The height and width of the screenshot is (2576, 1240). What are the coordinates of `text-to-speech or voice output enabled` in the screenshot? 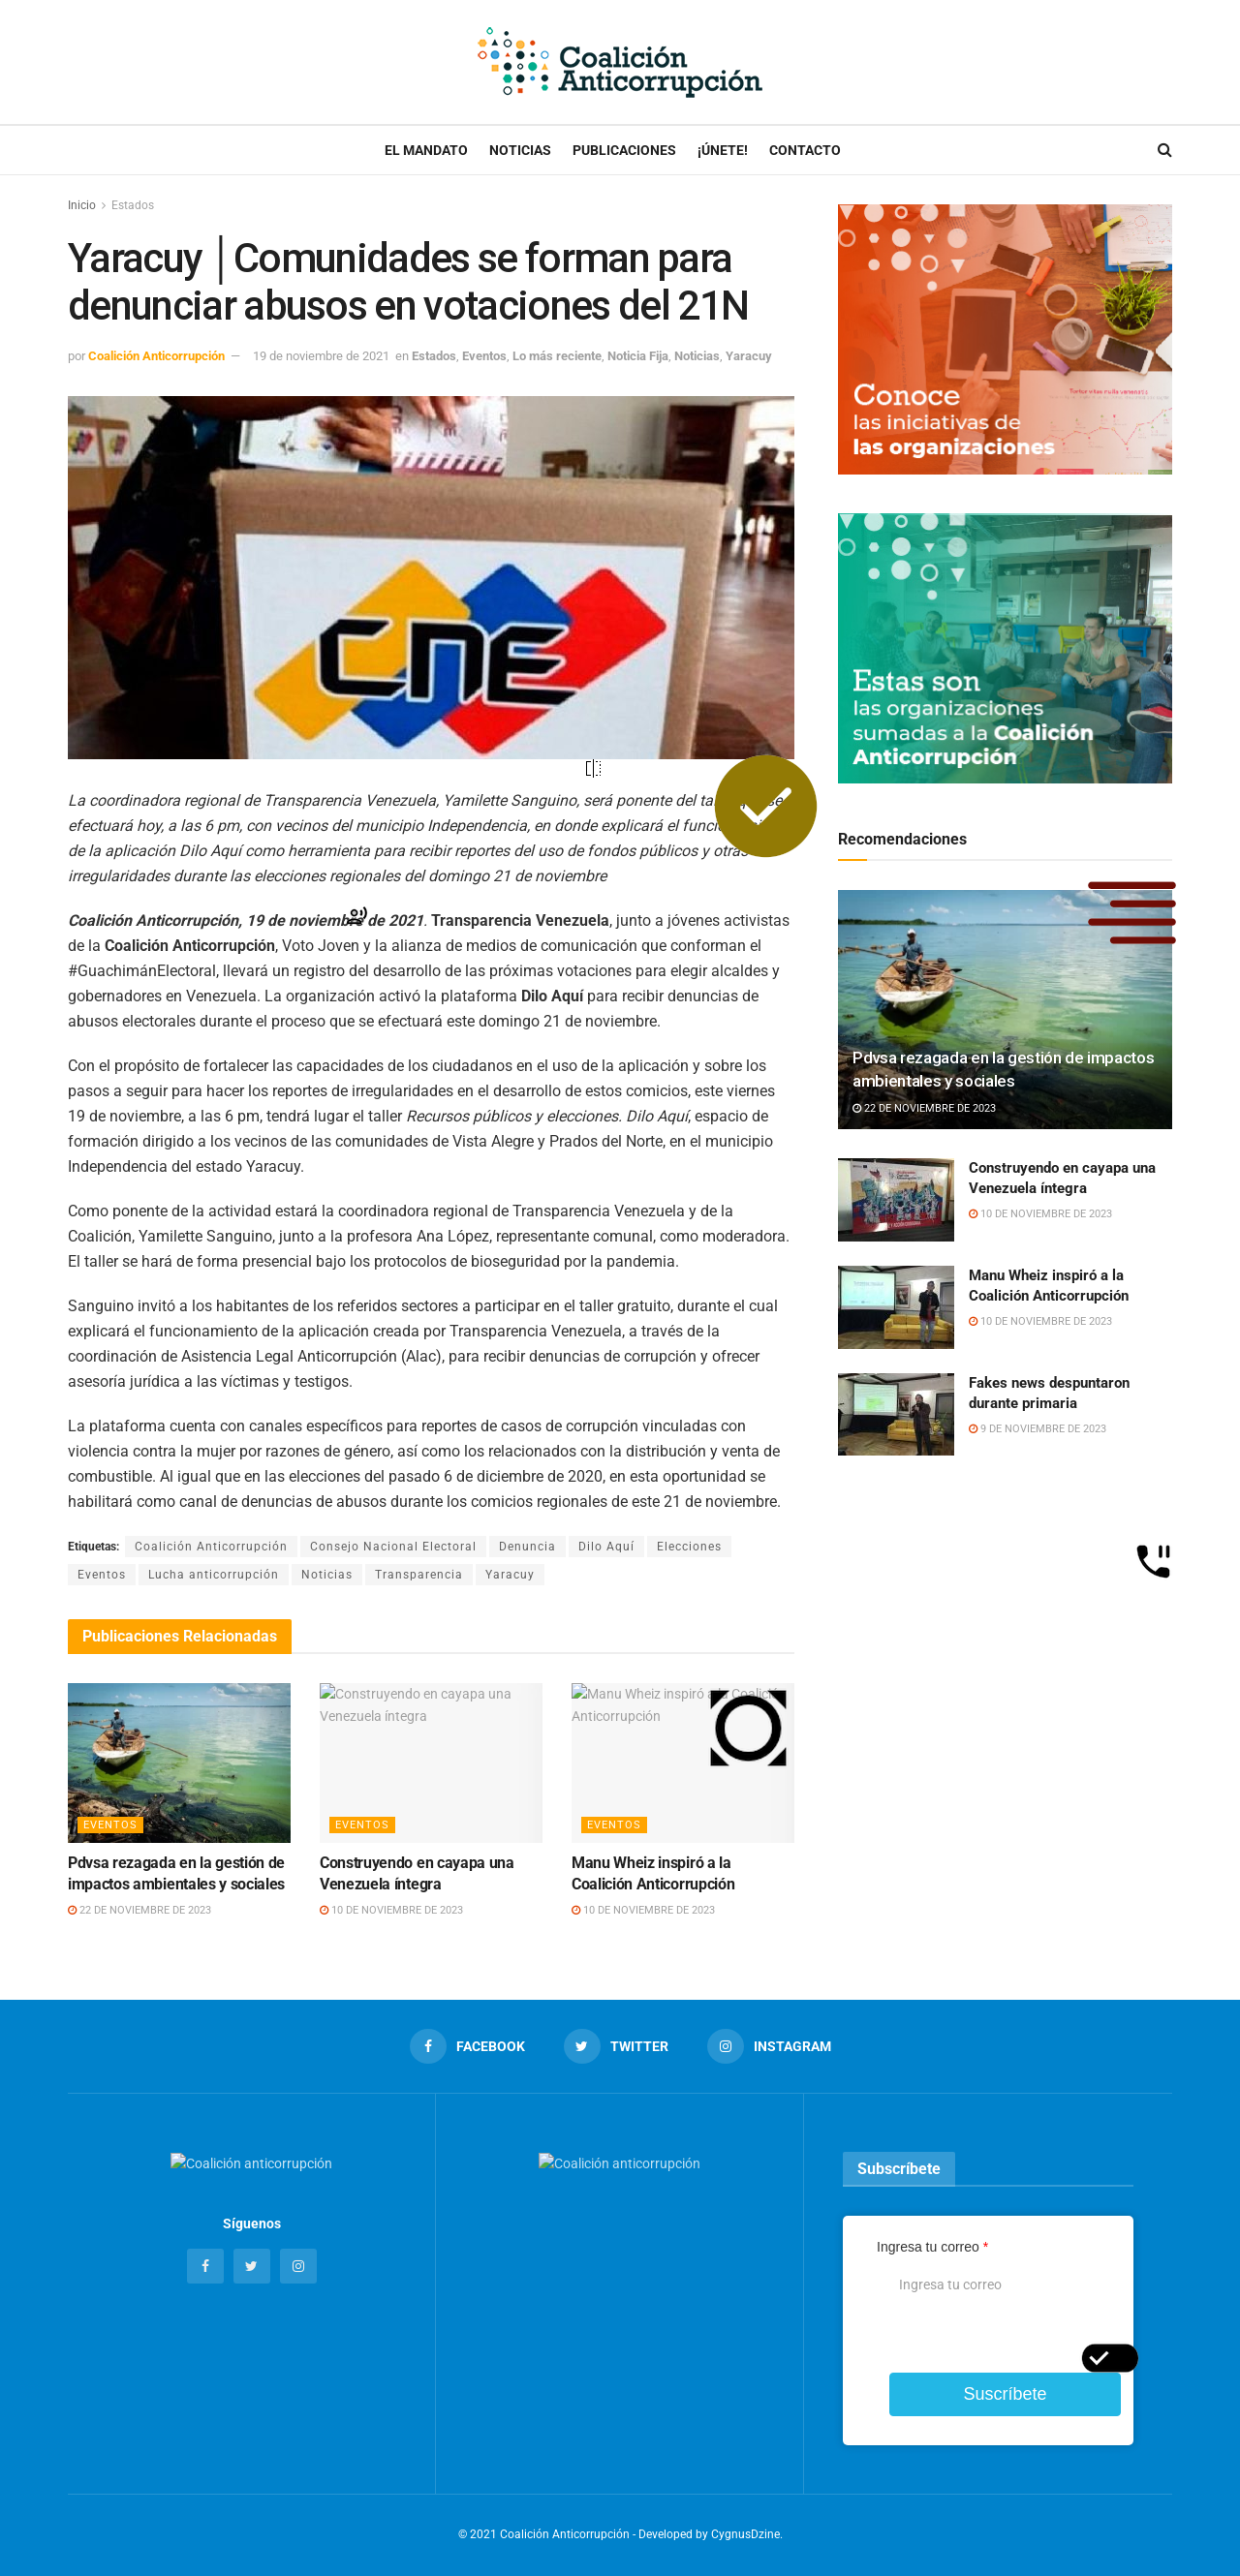 It's located at (356, 915).